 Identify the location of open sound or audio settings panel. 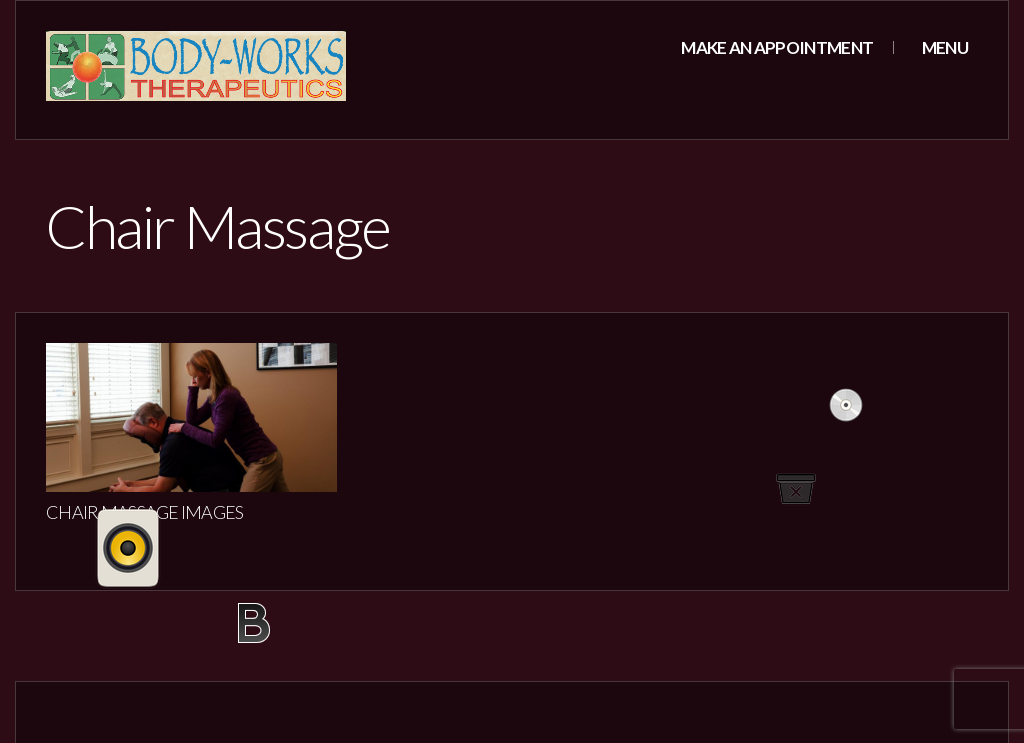
(128, 548).